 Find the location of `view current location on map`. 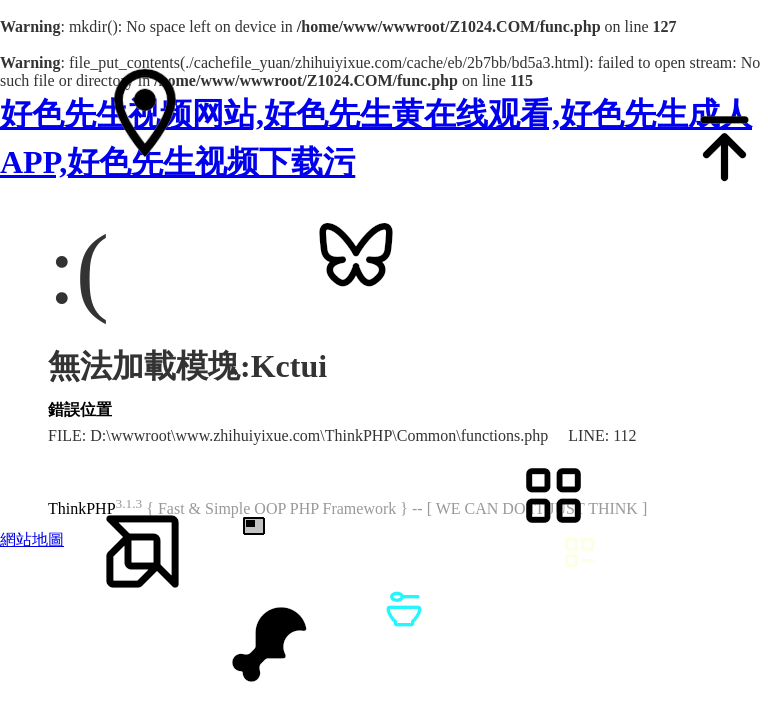

view current location on map is located at coordinates (145, 113).